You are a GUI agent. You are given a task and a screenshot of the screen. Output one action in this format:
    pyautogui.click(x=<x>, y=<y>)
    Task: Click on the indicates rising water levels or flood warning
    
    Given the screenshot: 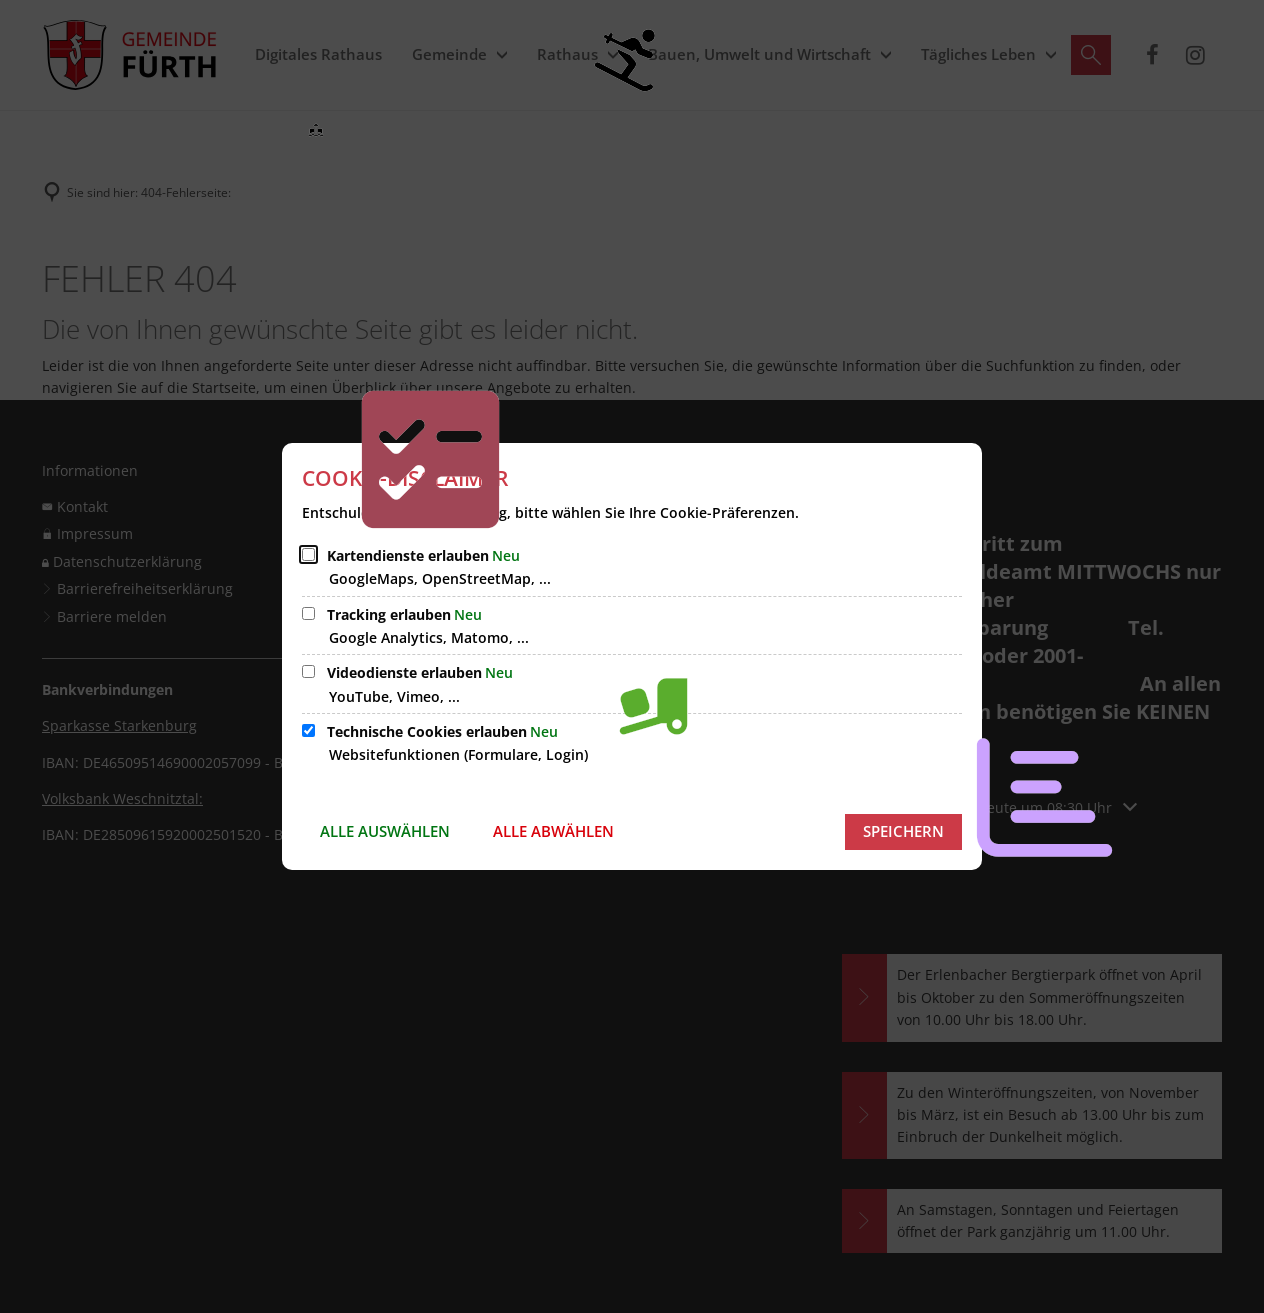 What is the action you would take?
    pyautogui.click(x=316, y=130)
    